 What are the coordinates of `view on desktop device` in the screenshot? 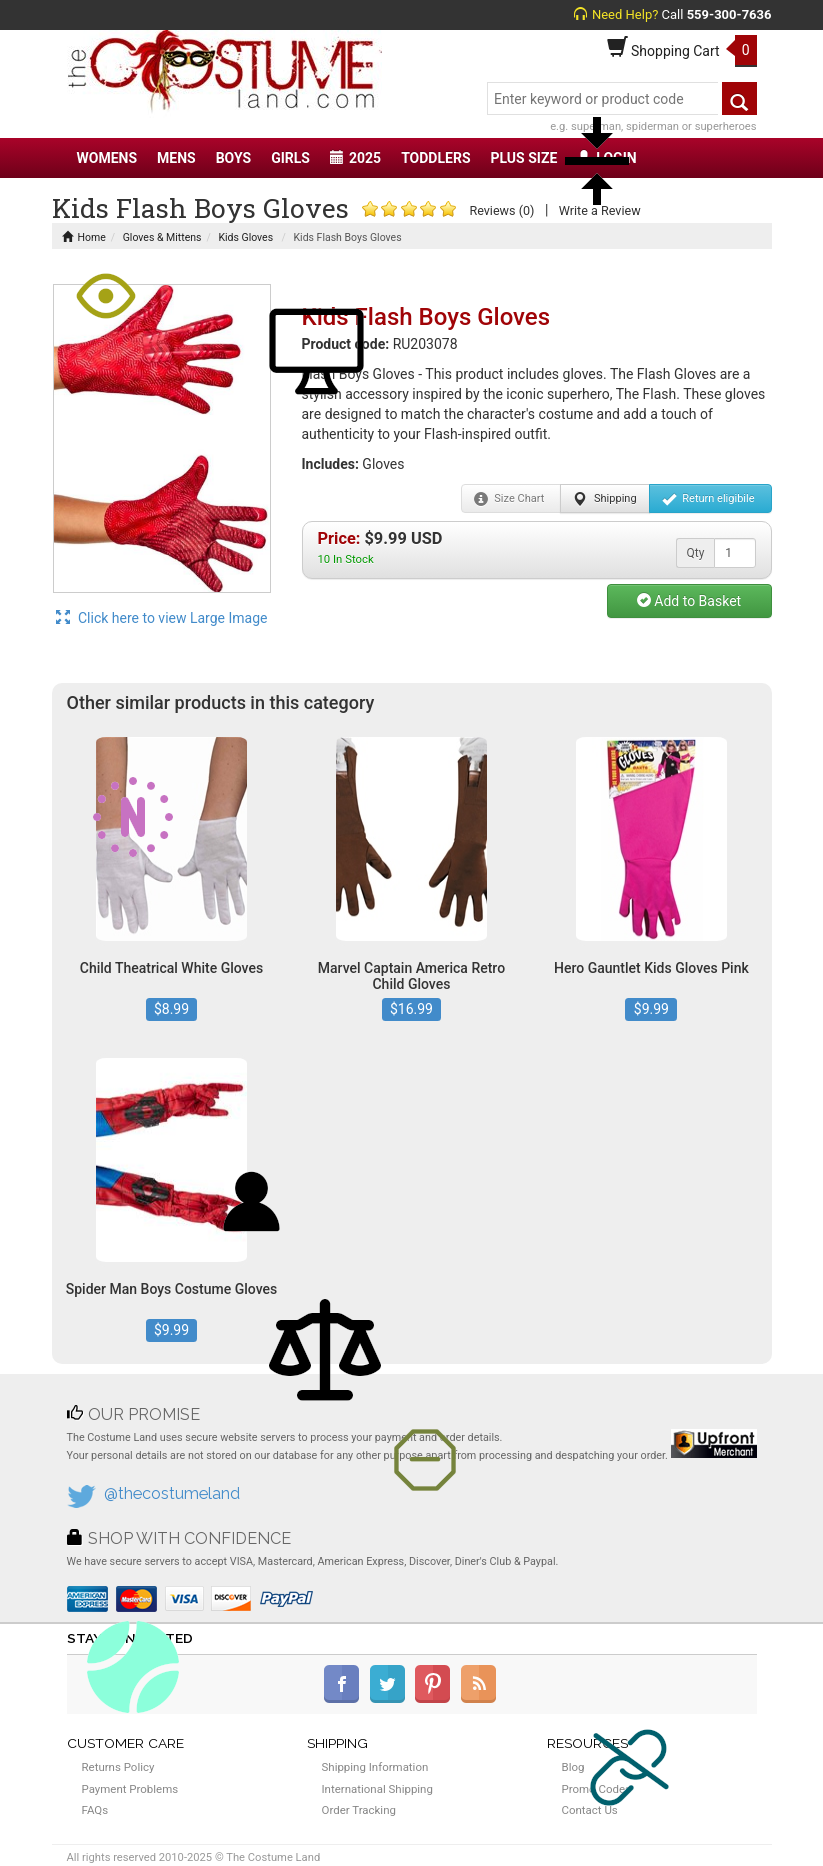 It's located at (316, 351).